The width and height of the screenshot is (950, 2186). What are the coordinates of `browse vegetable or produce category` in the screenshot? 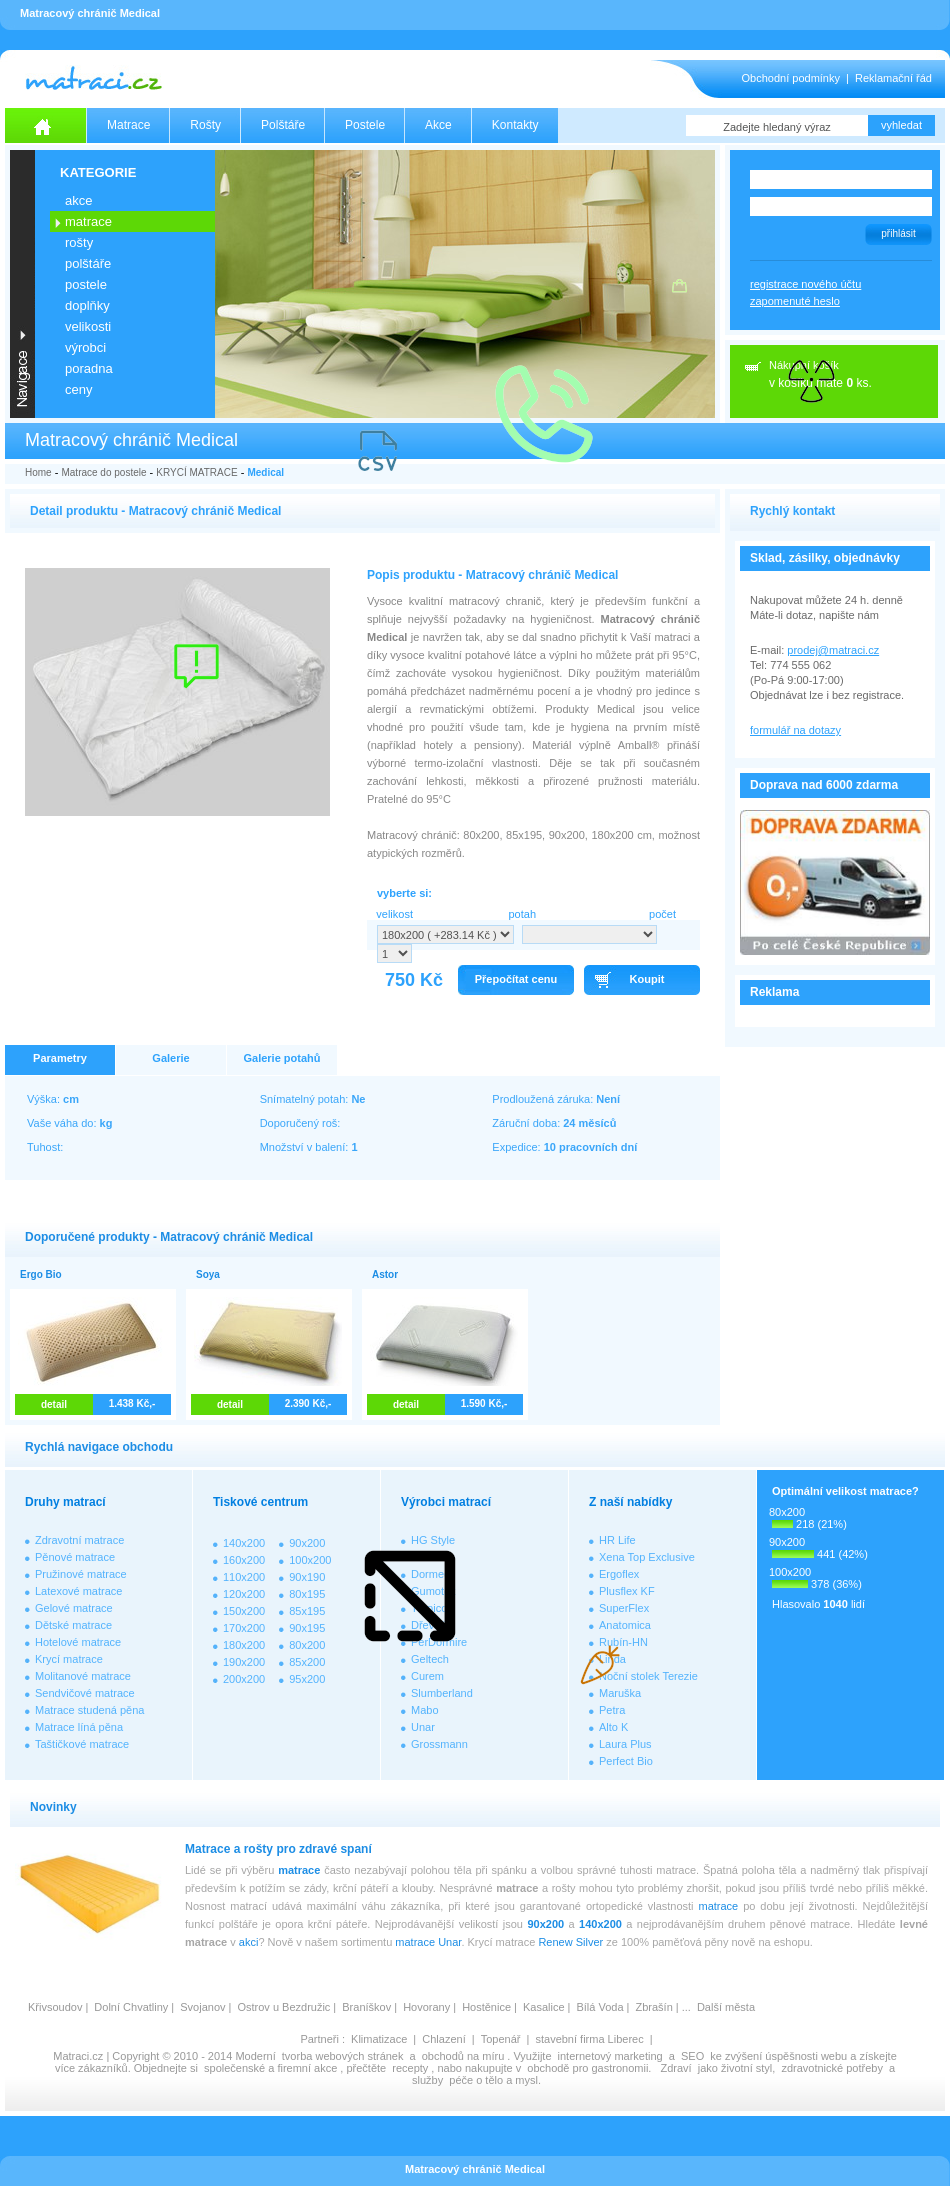 It's located at (599, 1665).